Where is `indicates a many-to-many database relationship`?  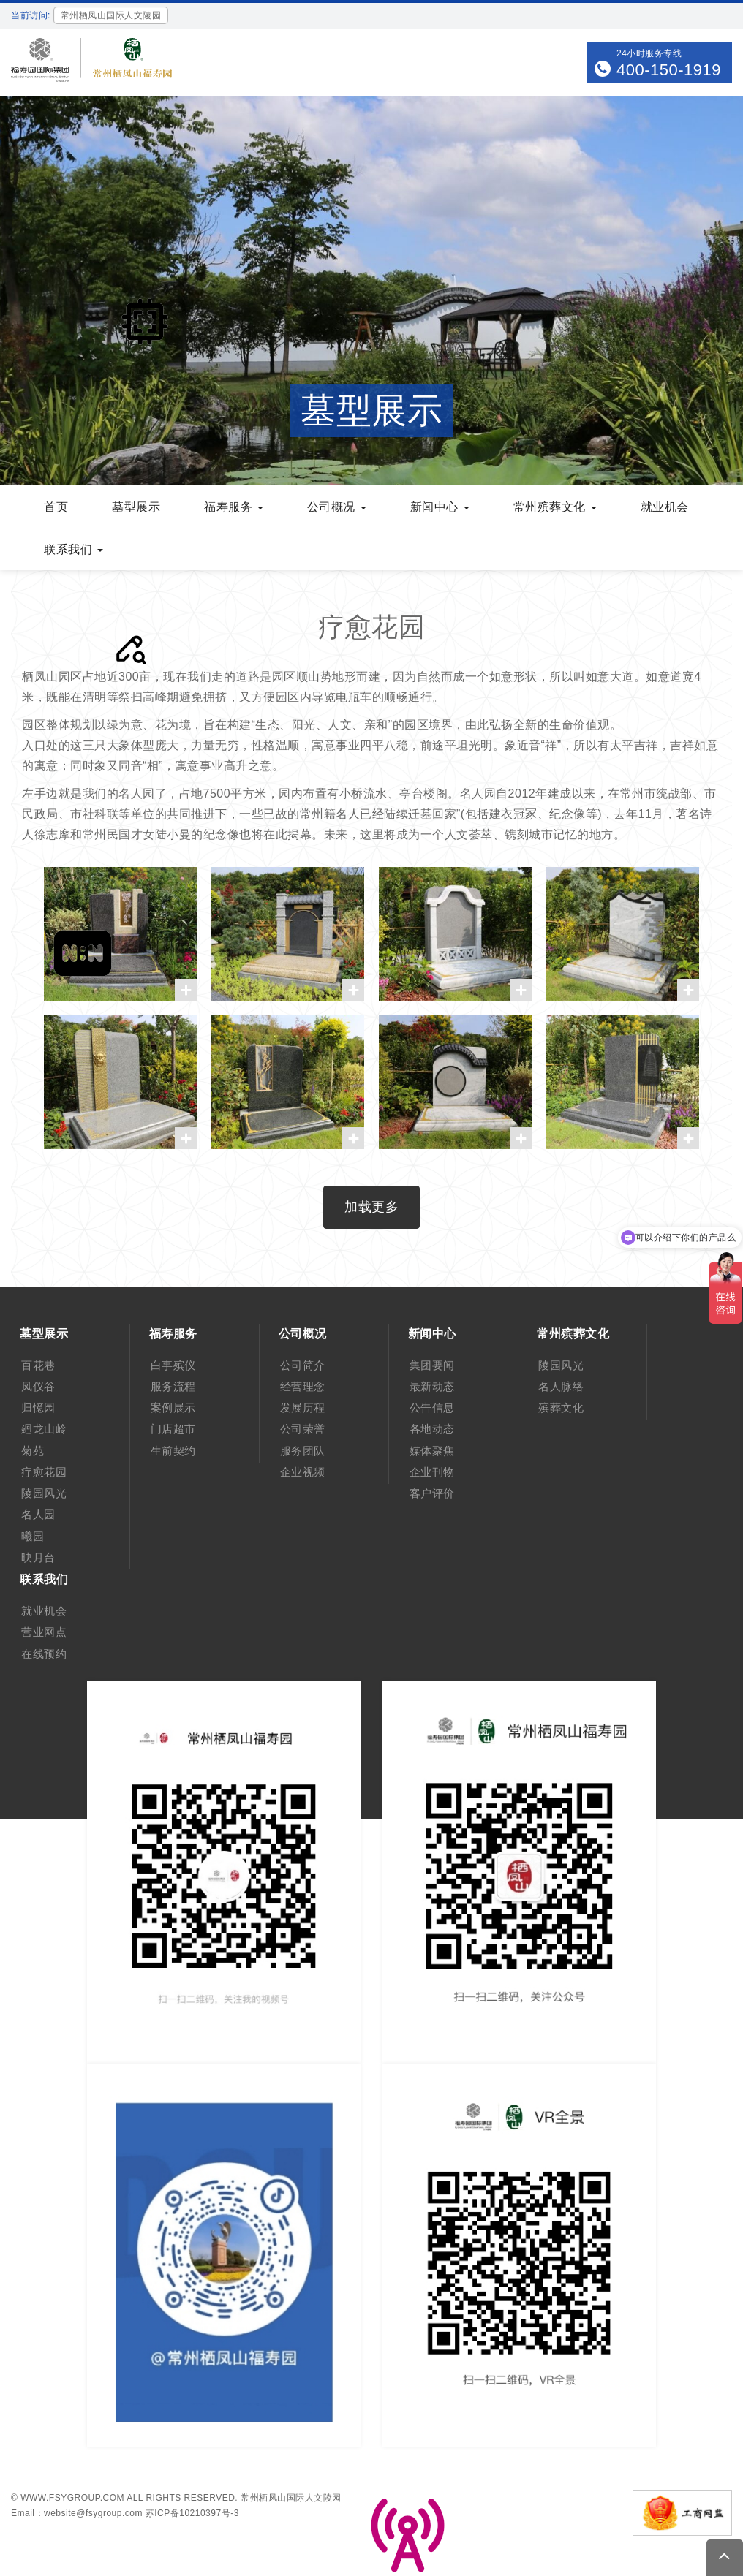 indicates a many-to-many database relationship is located at coordinates (83, 953).